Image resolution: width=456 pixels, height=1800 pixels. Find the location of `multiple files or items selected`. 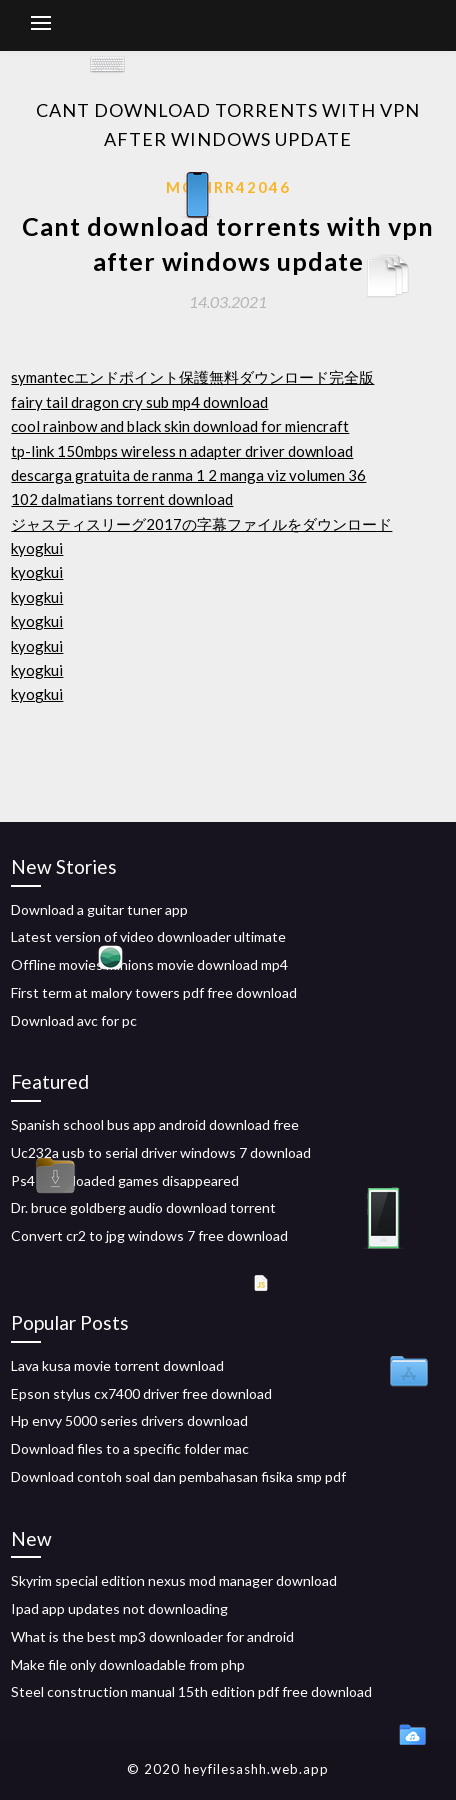

multiple files or items selected is located at coordinates (387, 276).